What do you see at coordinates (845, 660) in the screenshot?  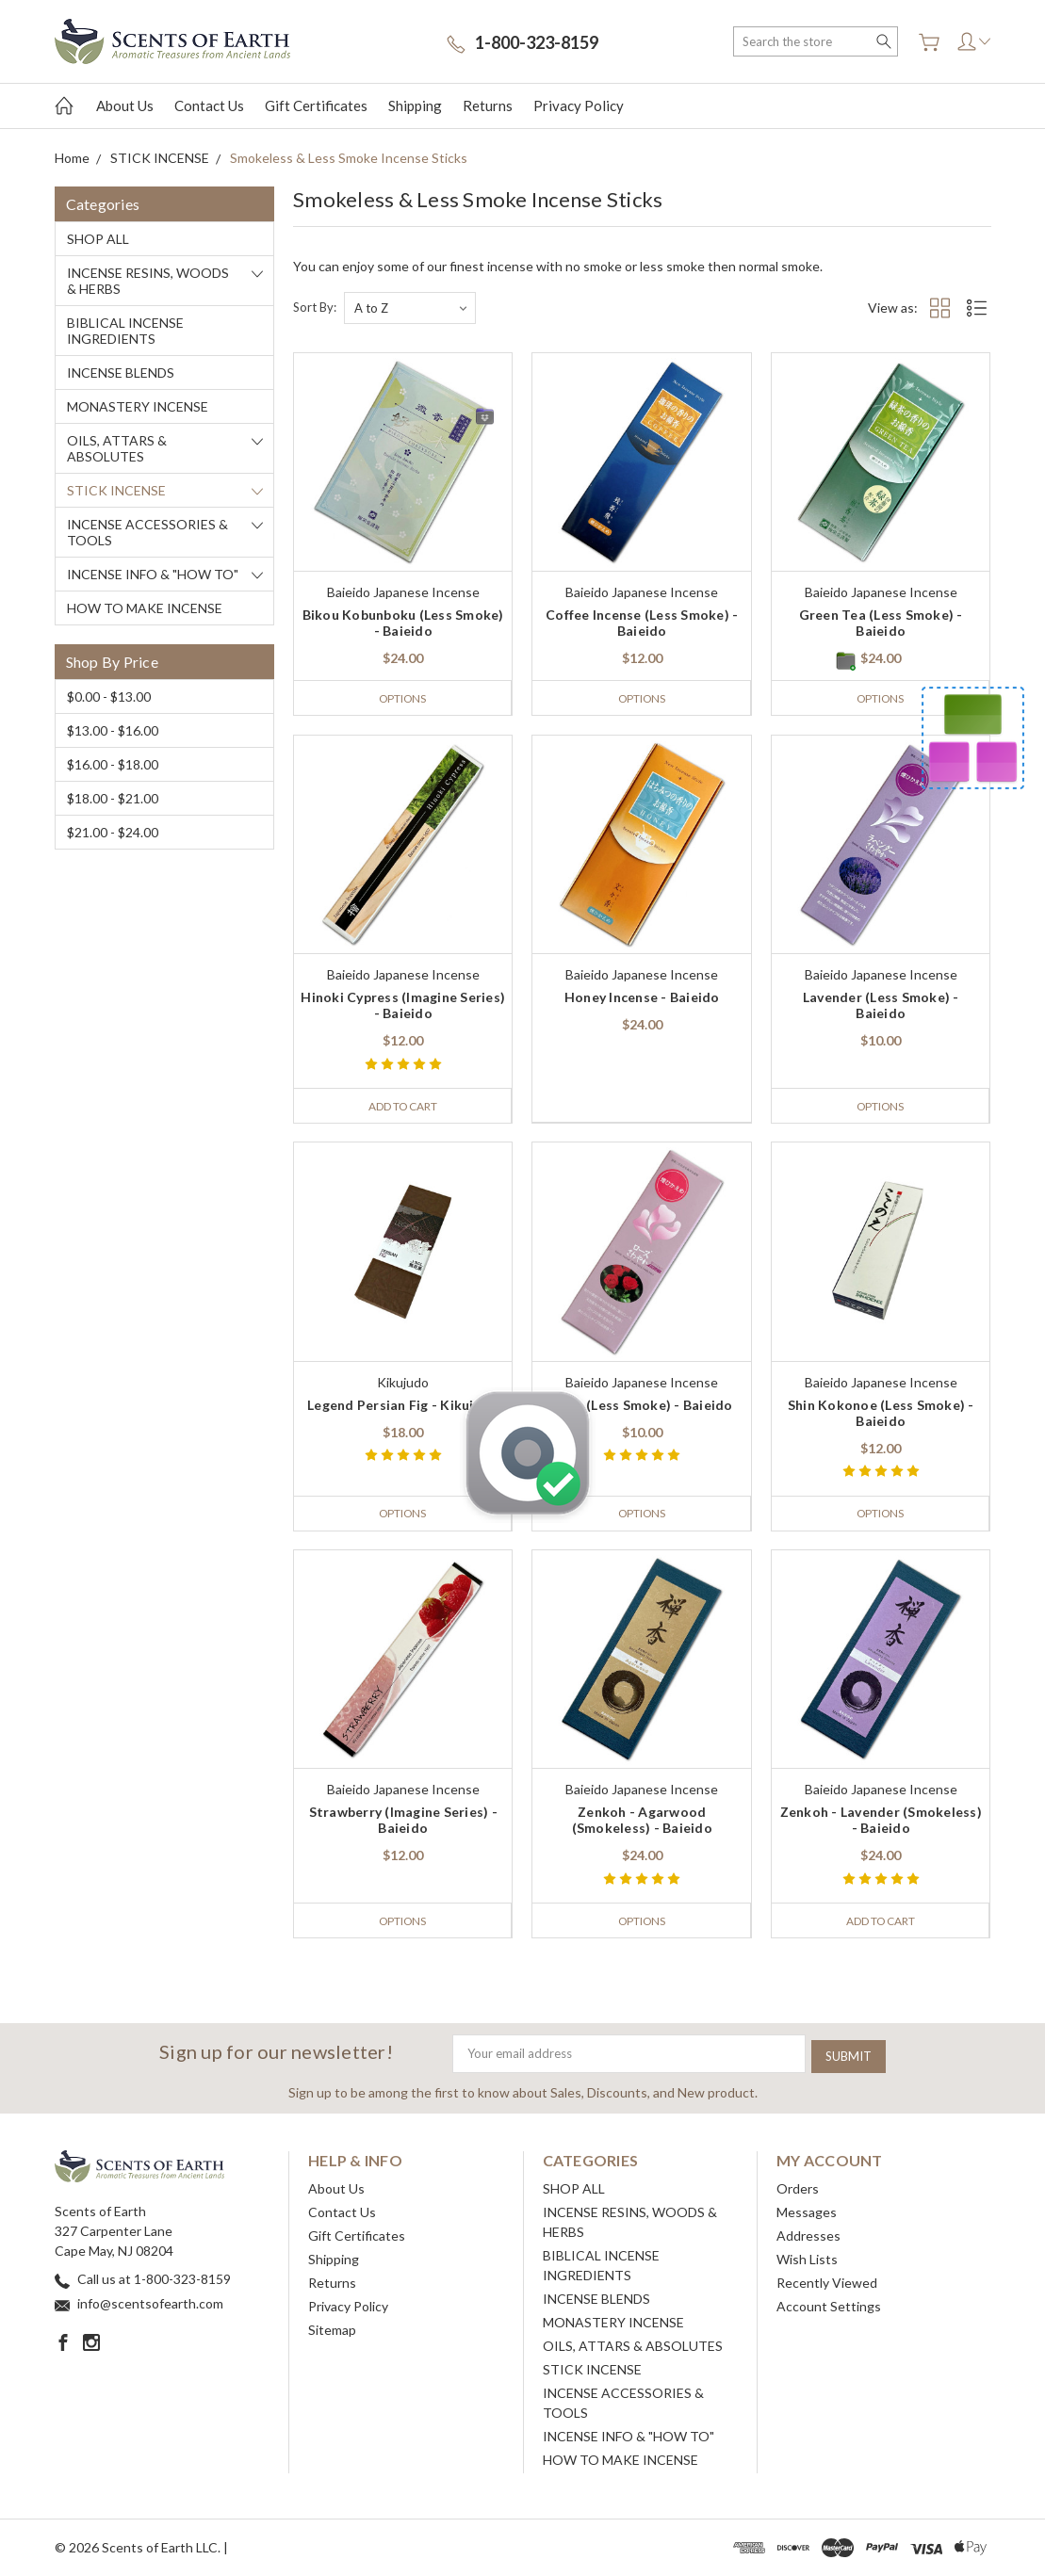 I see `create a new folder` at bounding box center [845, 660].